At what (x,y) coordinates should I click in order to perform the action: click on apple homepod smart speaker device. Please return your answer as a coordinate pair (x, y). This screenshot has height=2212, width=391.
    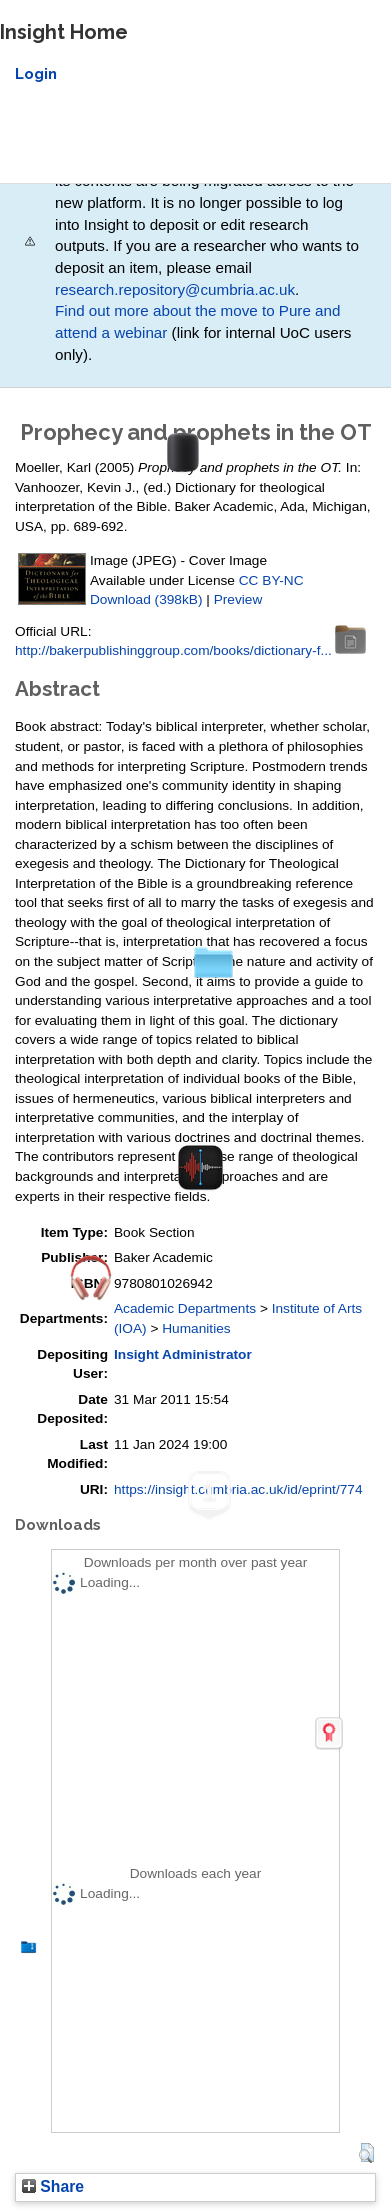
    Looking at the image, I should click on (183, 453).